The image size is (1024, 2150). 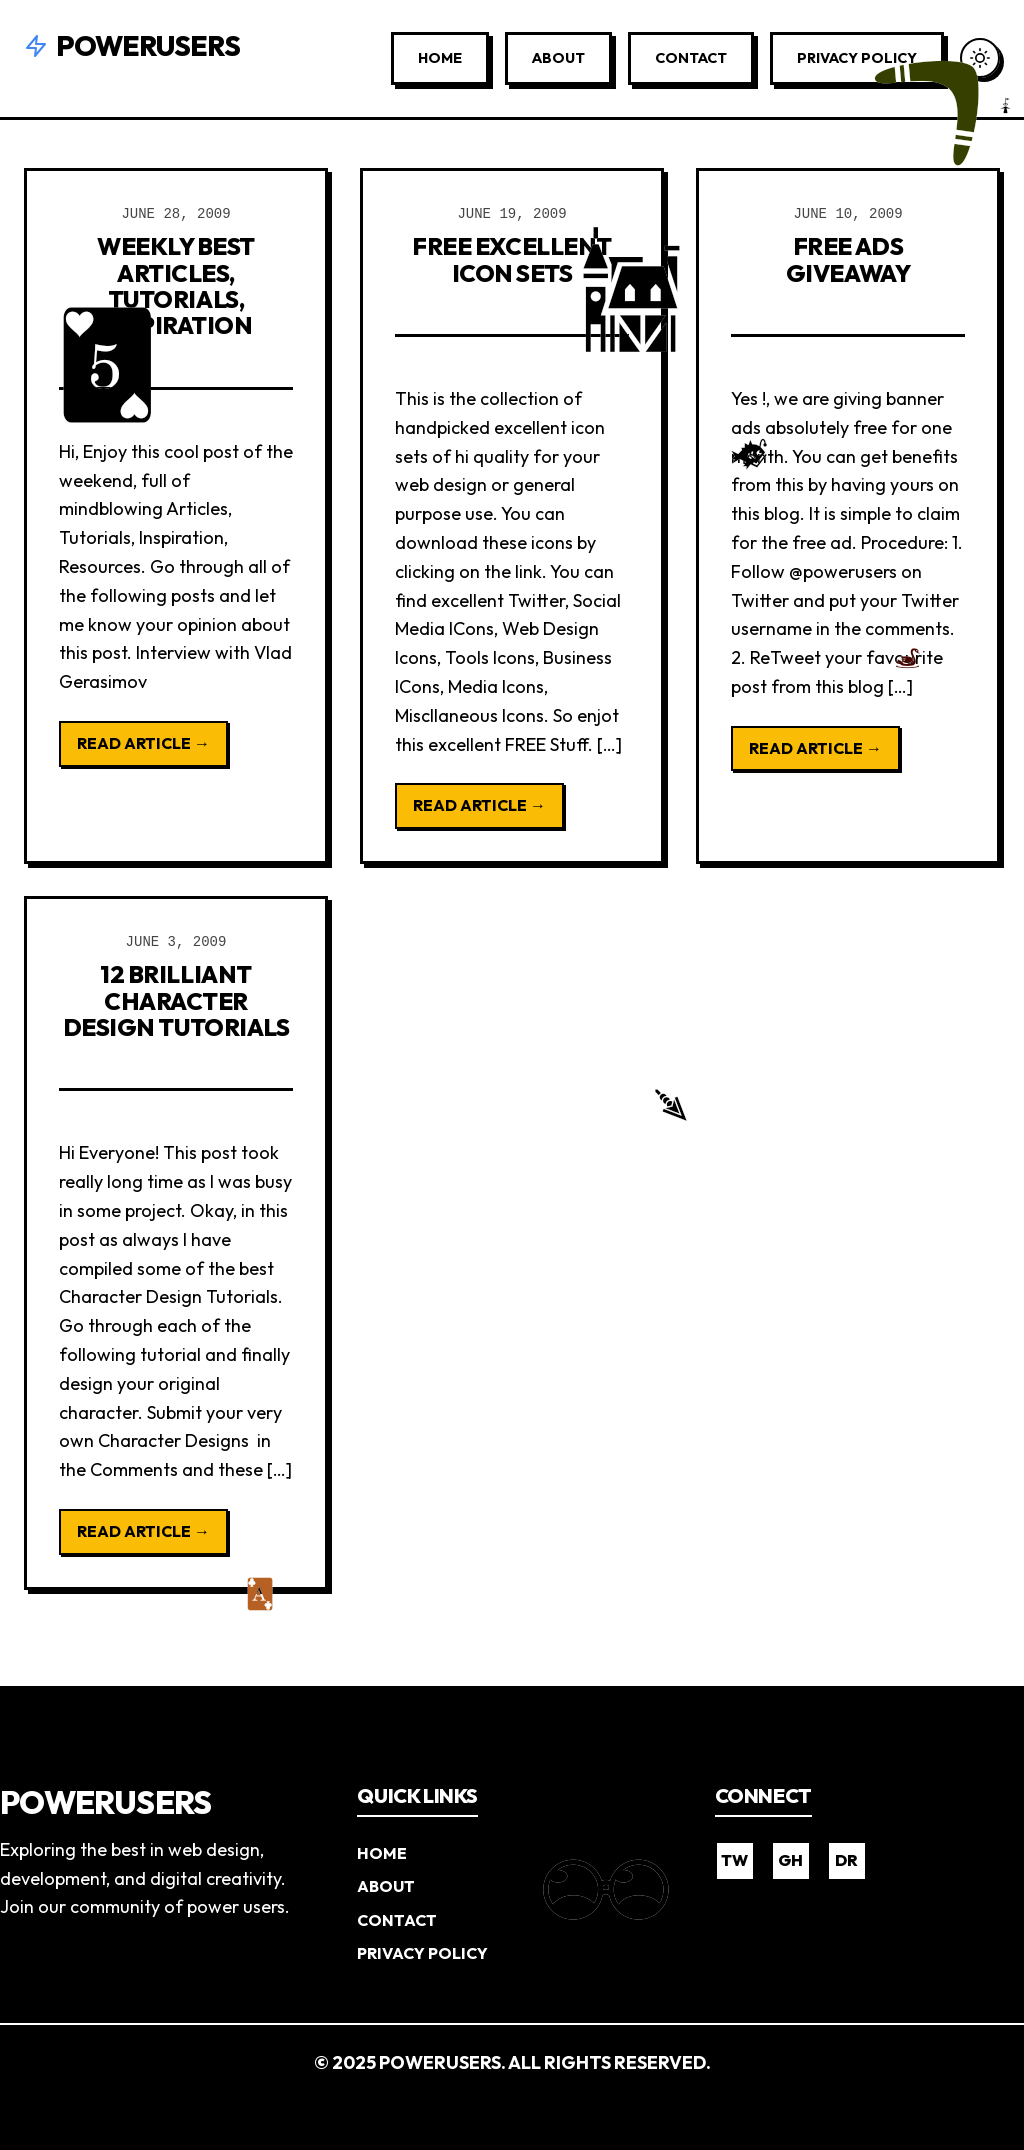 I want to click on decorative swan icon for nature or wildlife themed games, so click(x=908, y=659).